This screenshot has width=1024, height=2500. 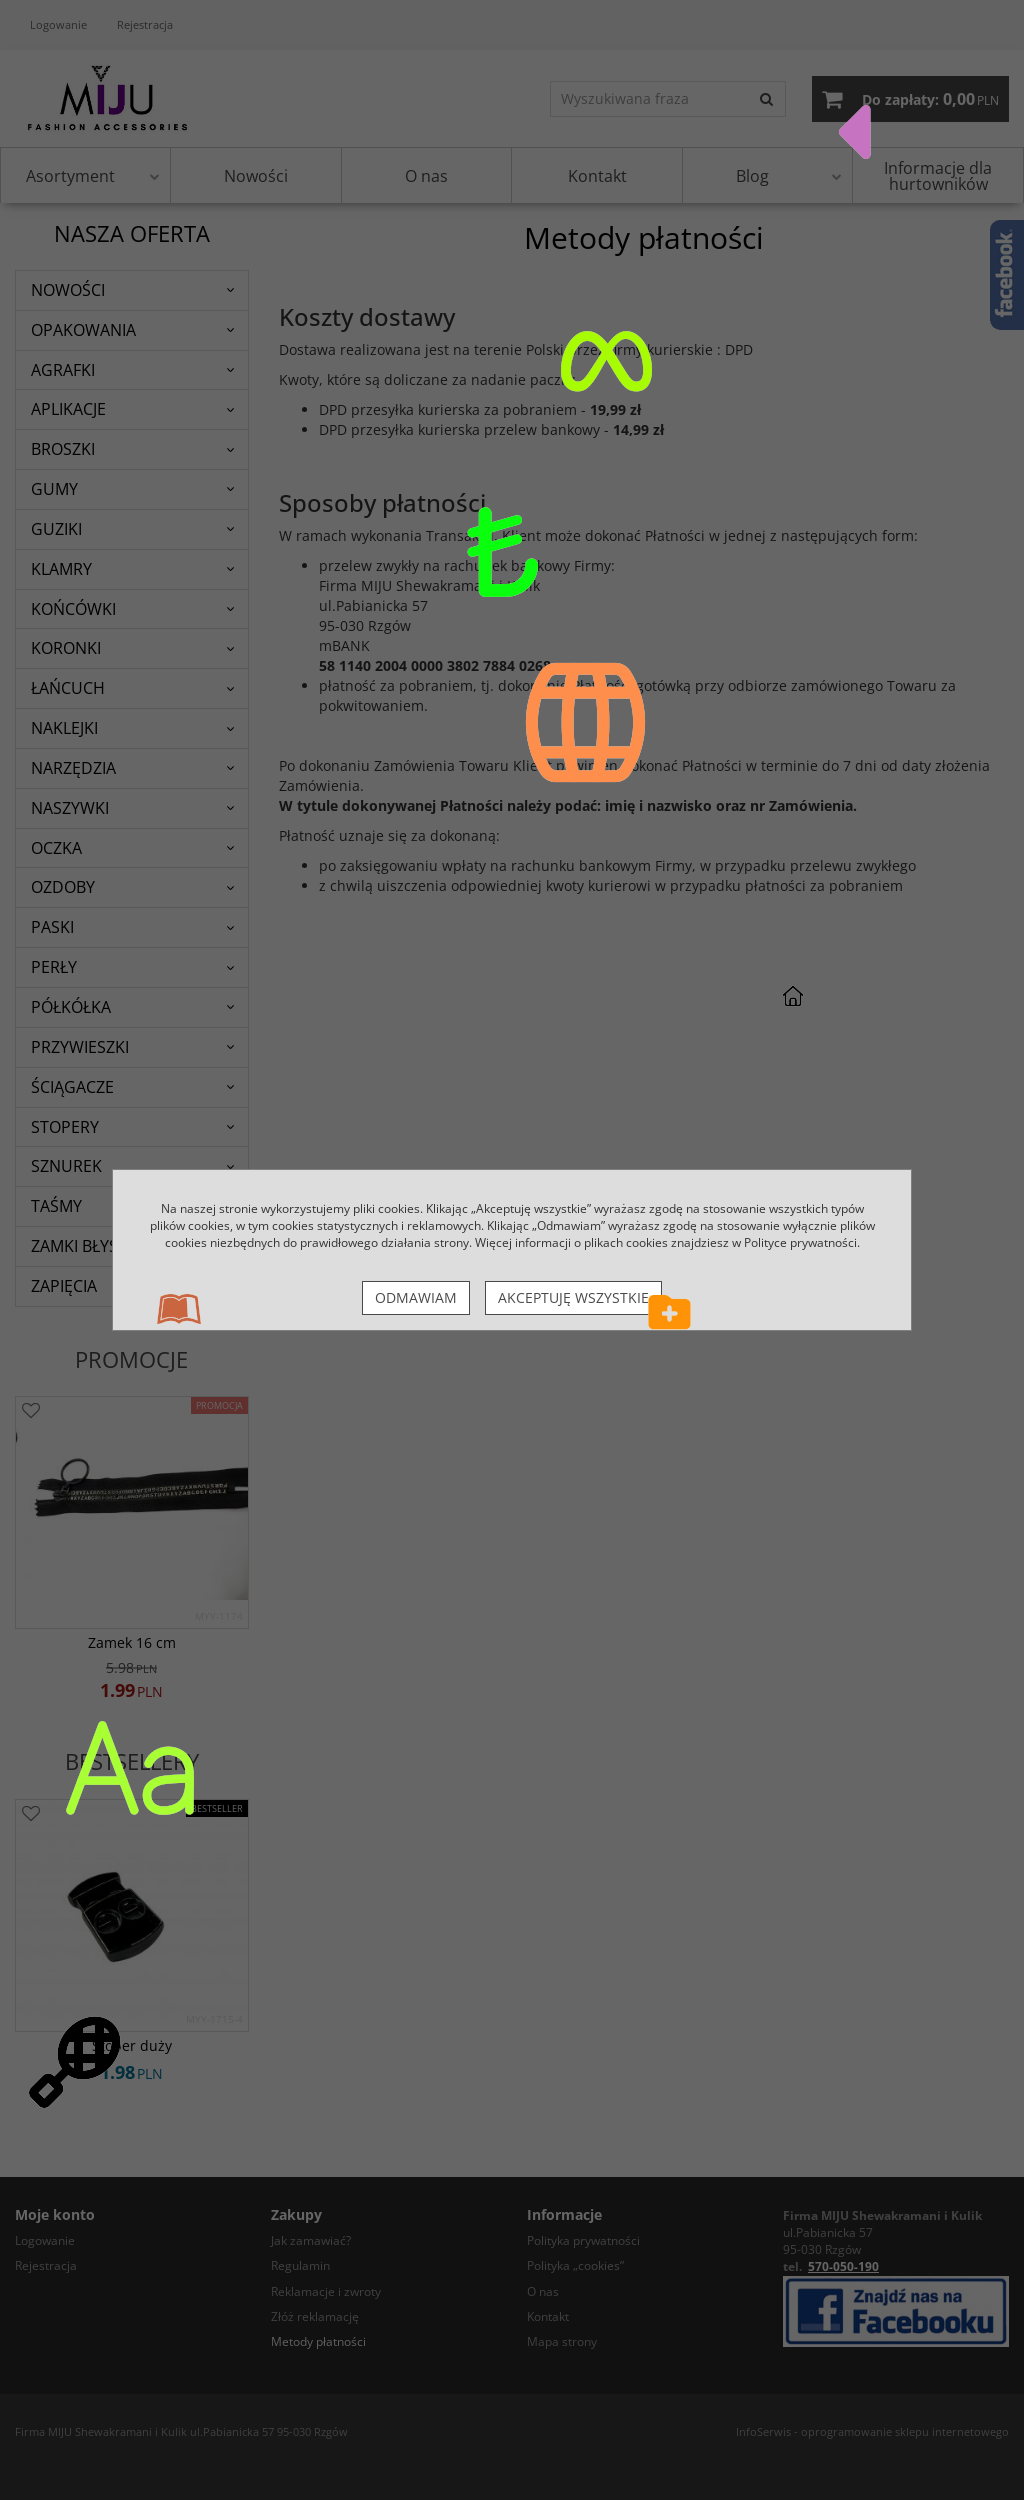 I want to click on meta company logo, so click(x=606, y=361).